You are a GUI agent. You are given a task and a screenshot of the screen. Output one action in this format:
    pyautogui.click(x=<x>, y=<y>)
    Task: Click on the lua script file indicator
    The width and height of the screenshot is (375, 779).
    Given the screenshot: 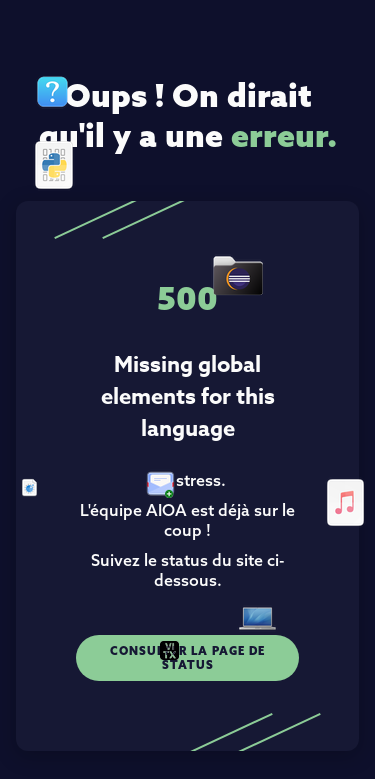 What is the action you would take?
    pyautogui.click(x=29, y=487)
    